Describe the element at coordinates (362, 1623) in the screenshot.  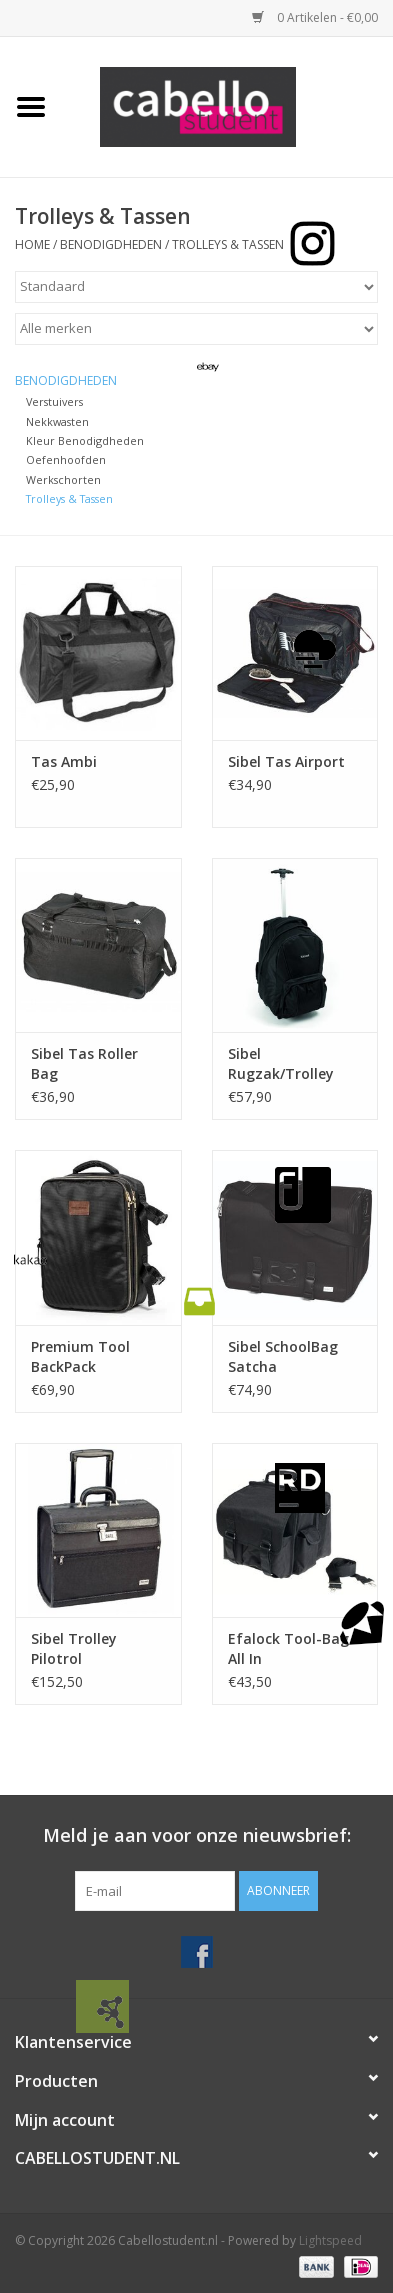
I see `ruby programming language logo` at that location.